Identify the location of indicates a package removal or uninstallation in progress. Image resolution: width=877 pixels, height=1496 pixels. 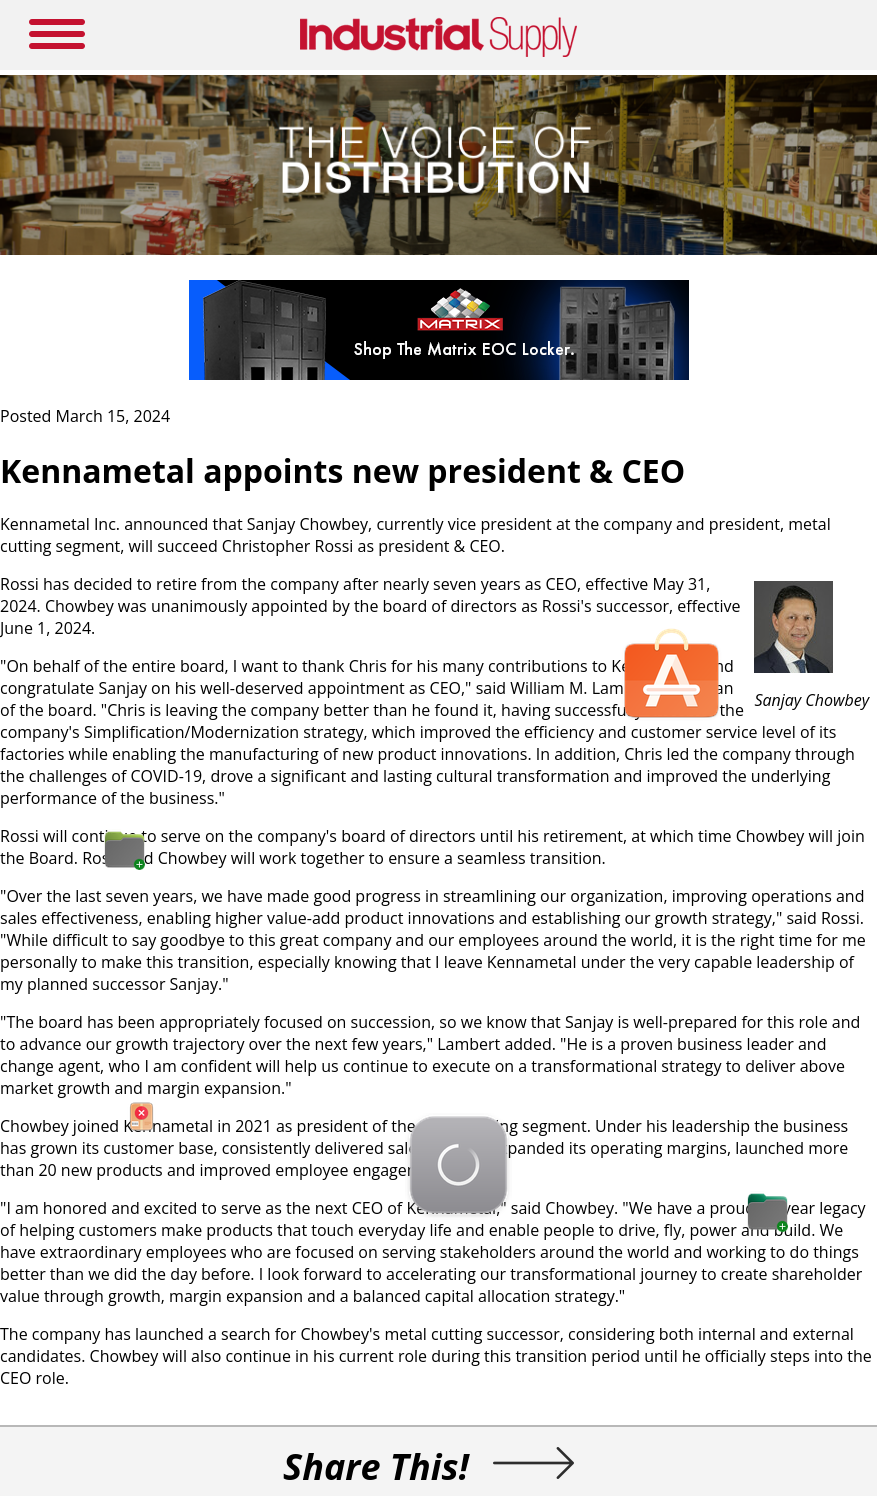
(141, 1116).